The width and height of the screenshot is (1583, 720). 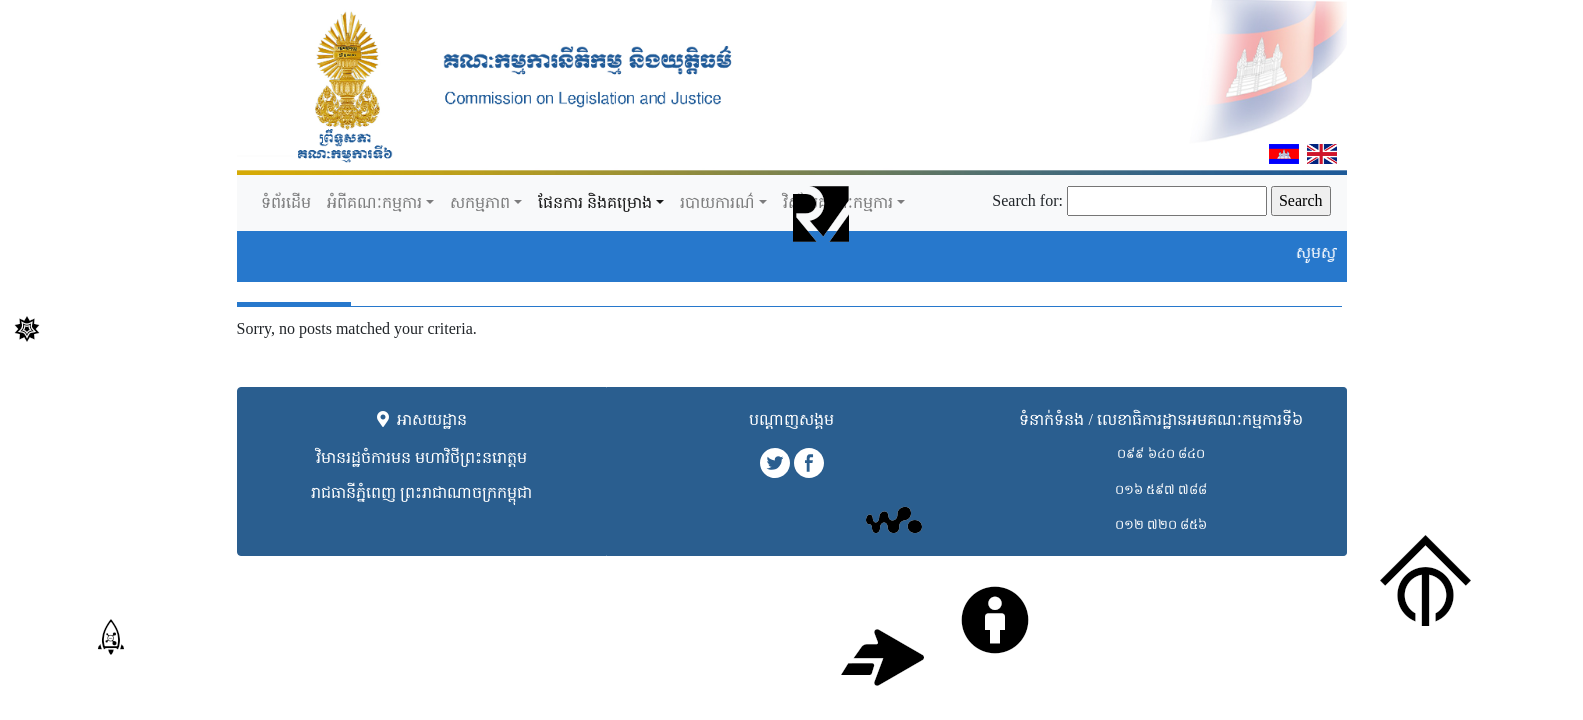 I want to click on open wolfram mathematica application, so click(x=27, y=329).